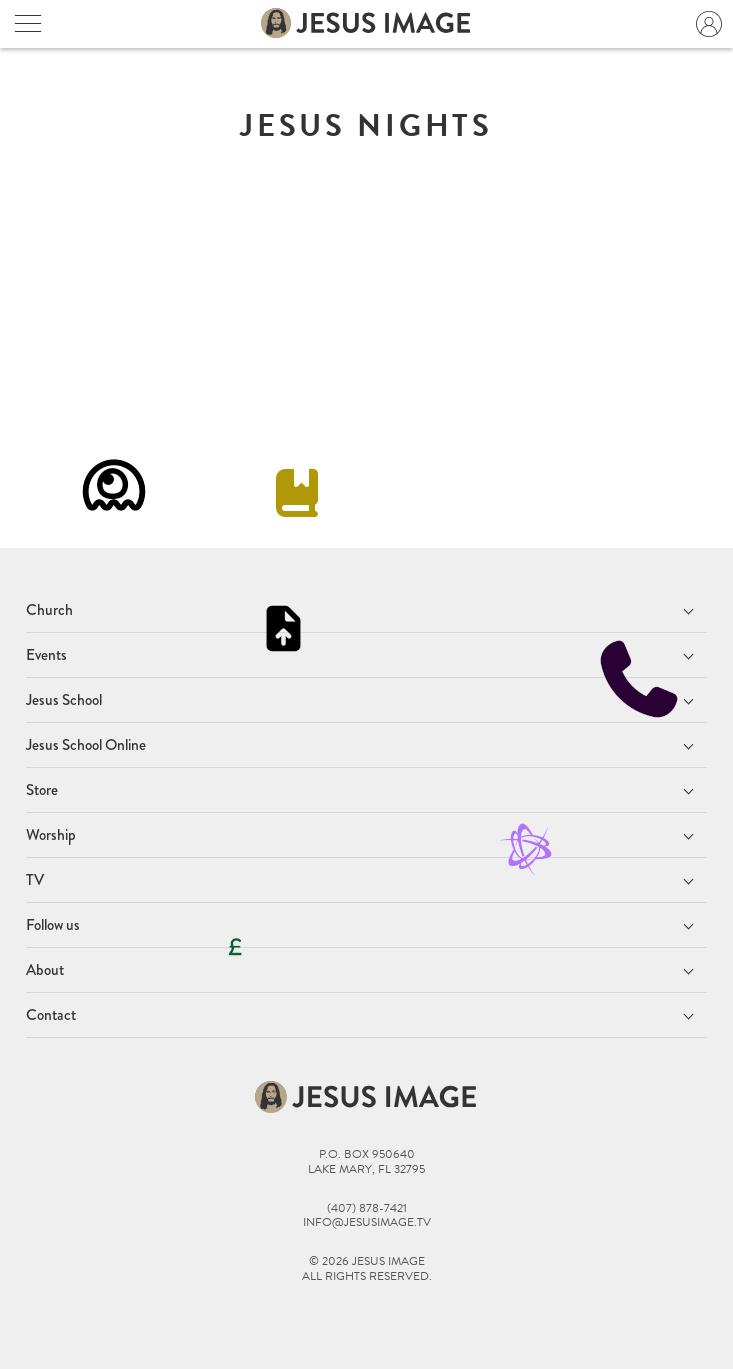 The height and width of the screenshot is (1369, 733). What do you see at coordinates (114, 485) in the screenshot?
I see `livewire framework branding` at bounding box center [114, 485].